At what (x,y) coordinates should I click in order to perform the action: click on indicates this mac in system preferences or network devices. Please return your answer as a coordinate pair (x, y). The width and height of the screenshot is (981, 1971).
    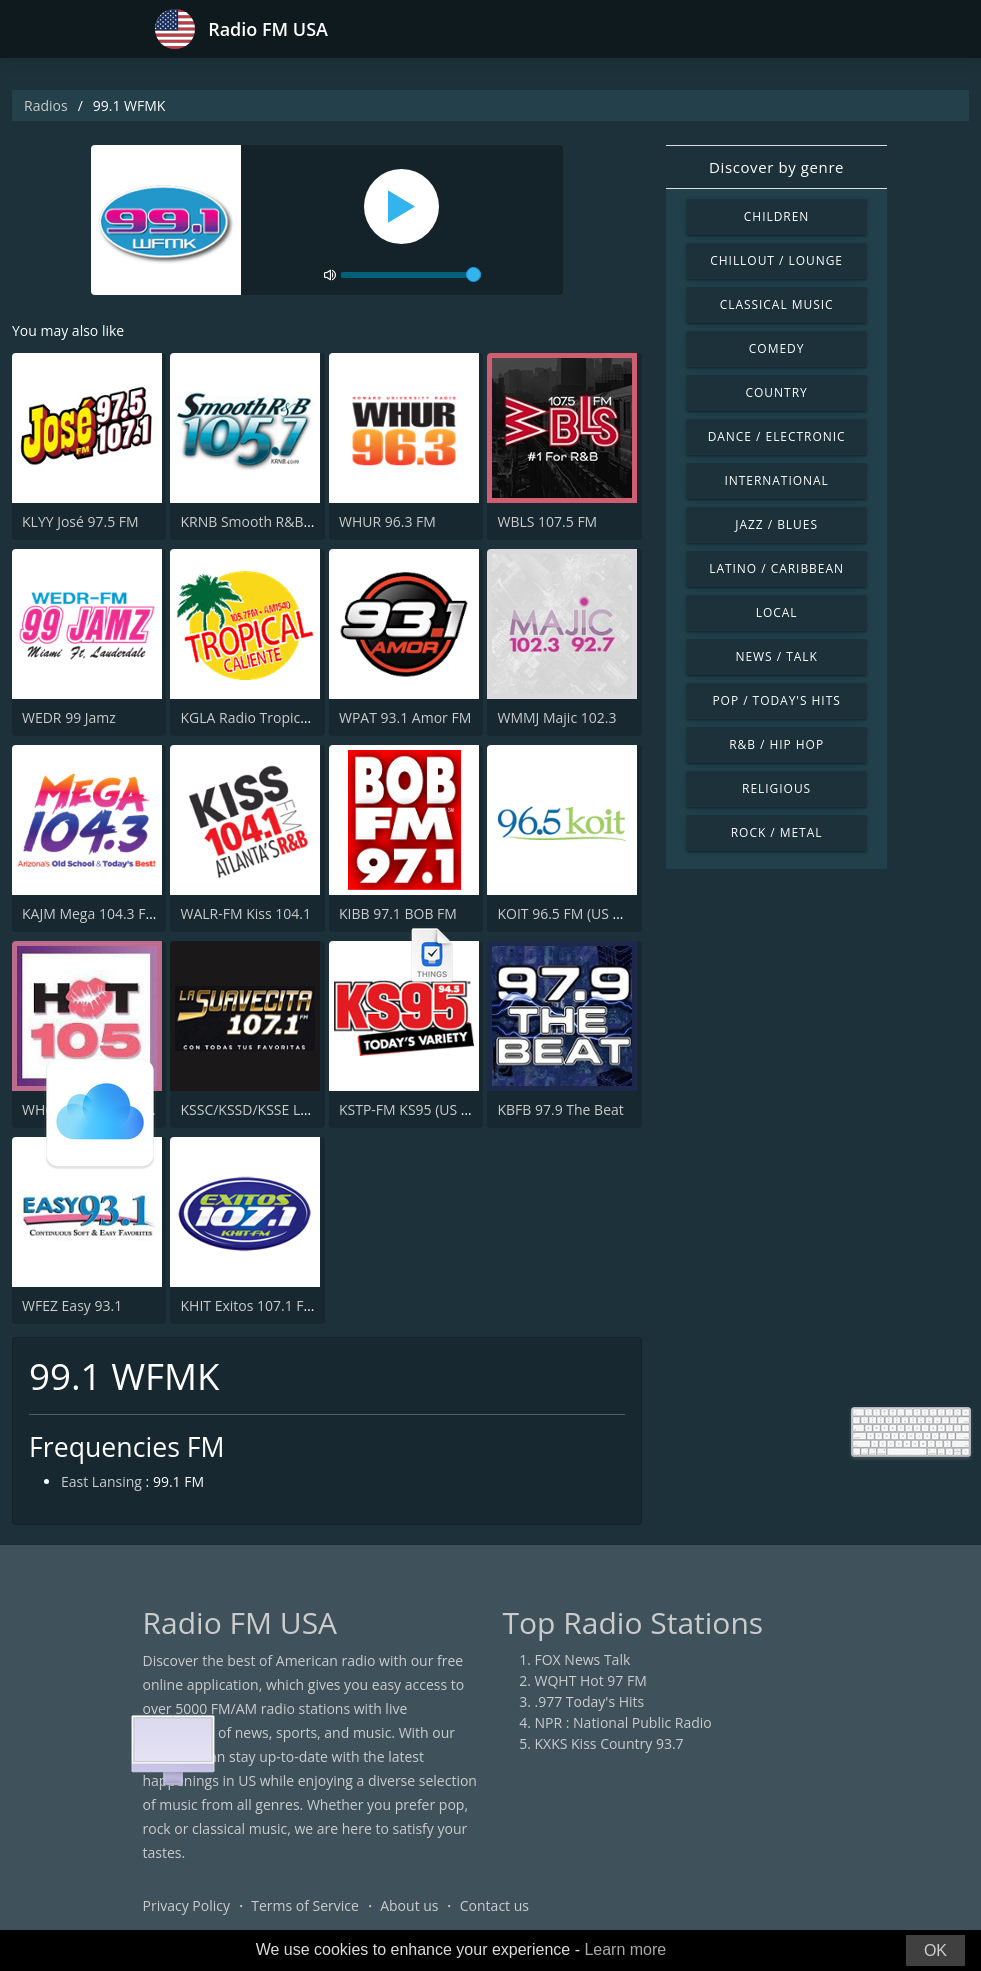
    Looking at the image, I should click on (173, 1749).